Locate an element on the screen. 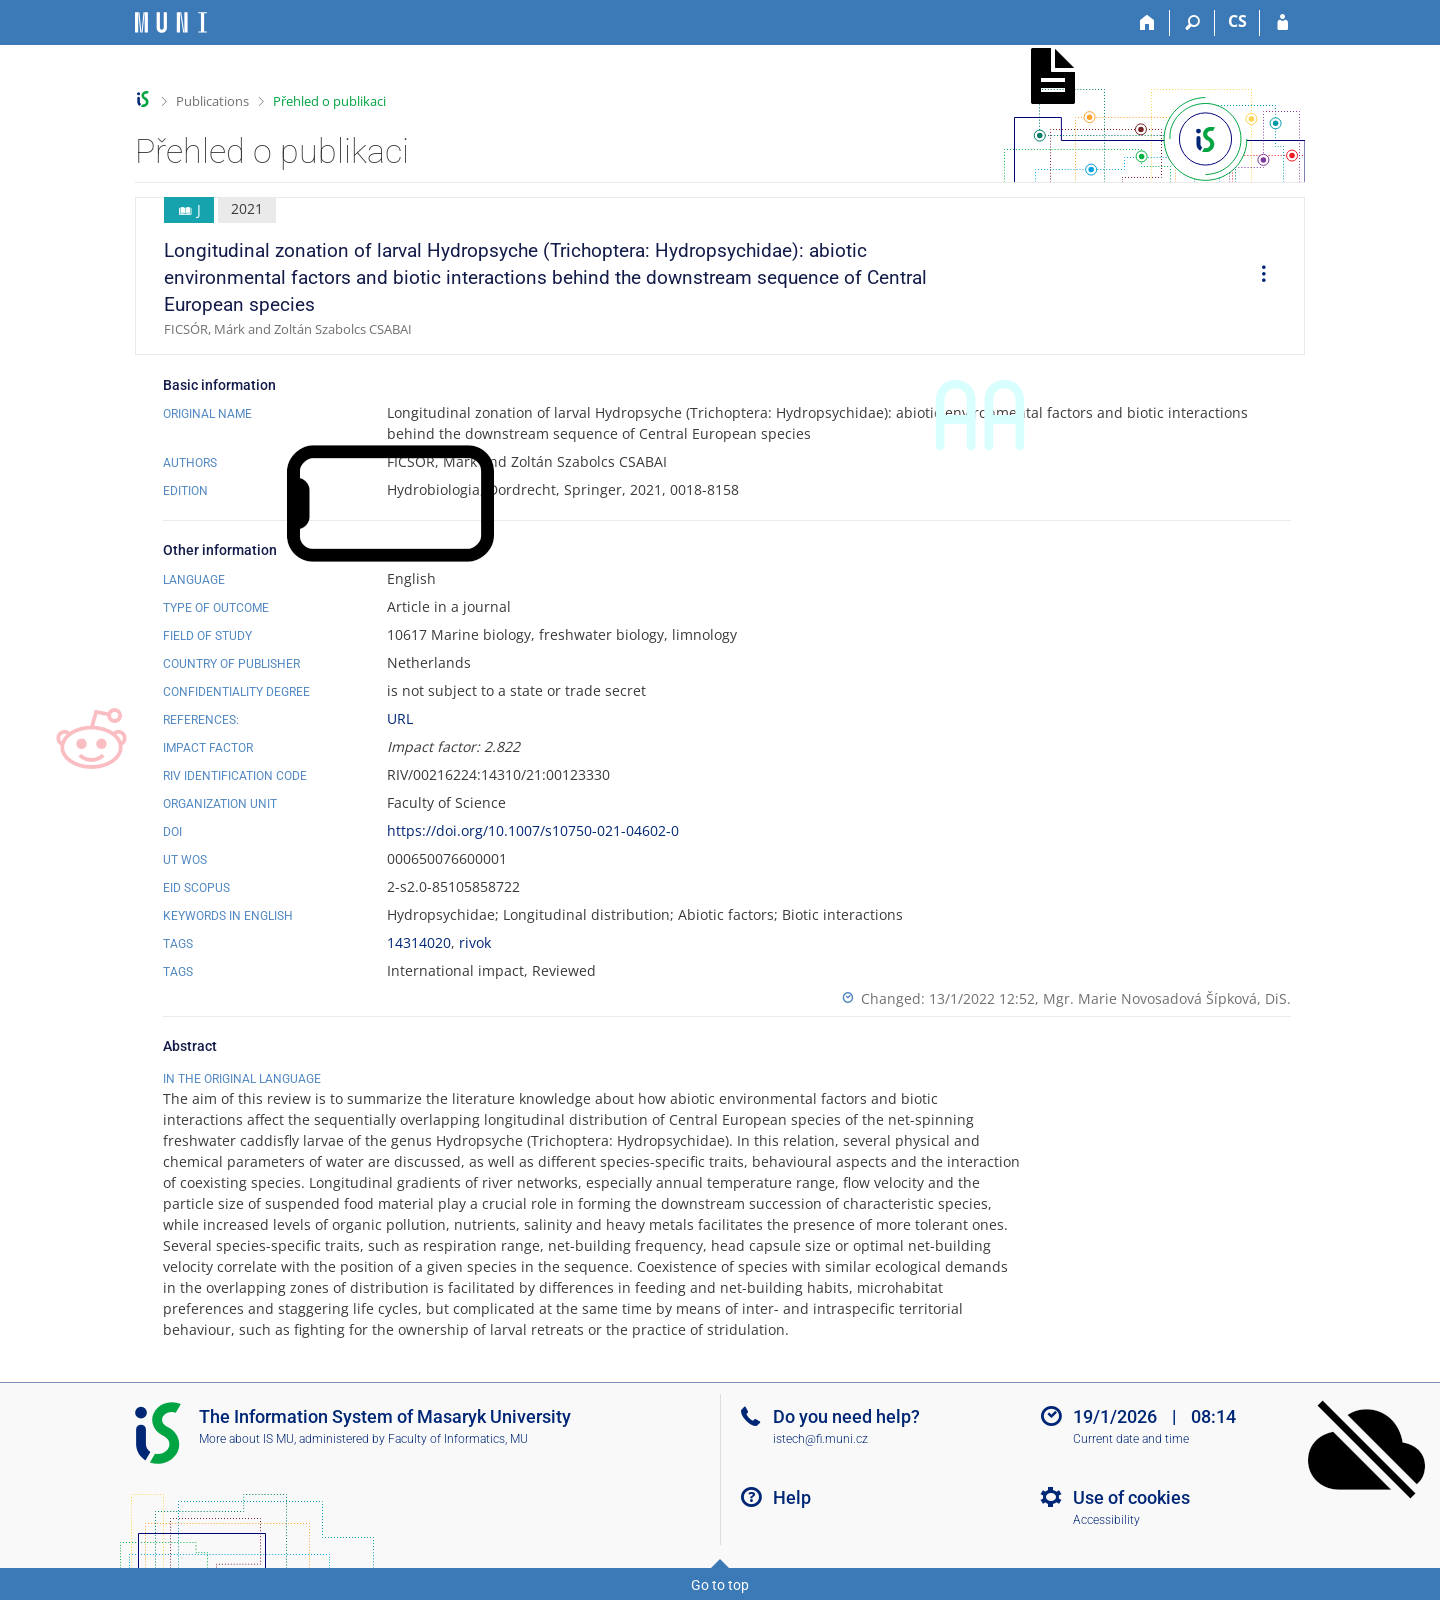  rotate device to landscape mode is located at coordinates (390, 503).